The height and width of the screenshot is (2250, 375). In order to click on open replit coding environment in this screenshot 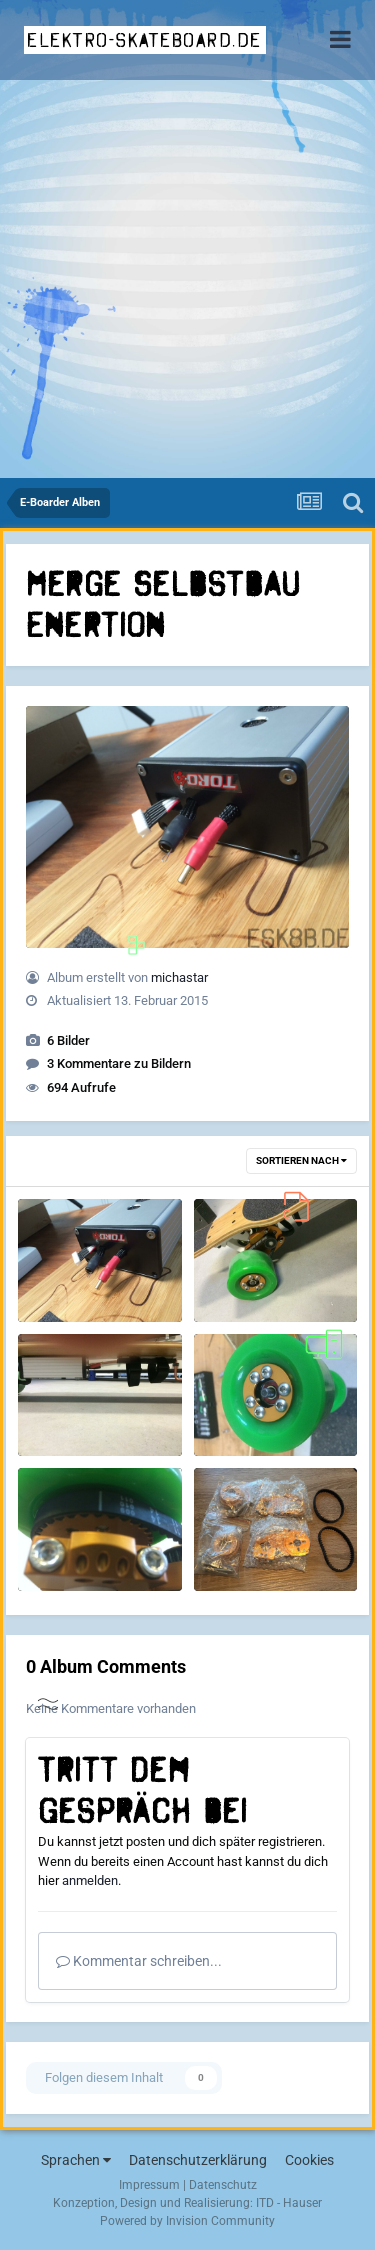, I will do `click(135, 945)`.